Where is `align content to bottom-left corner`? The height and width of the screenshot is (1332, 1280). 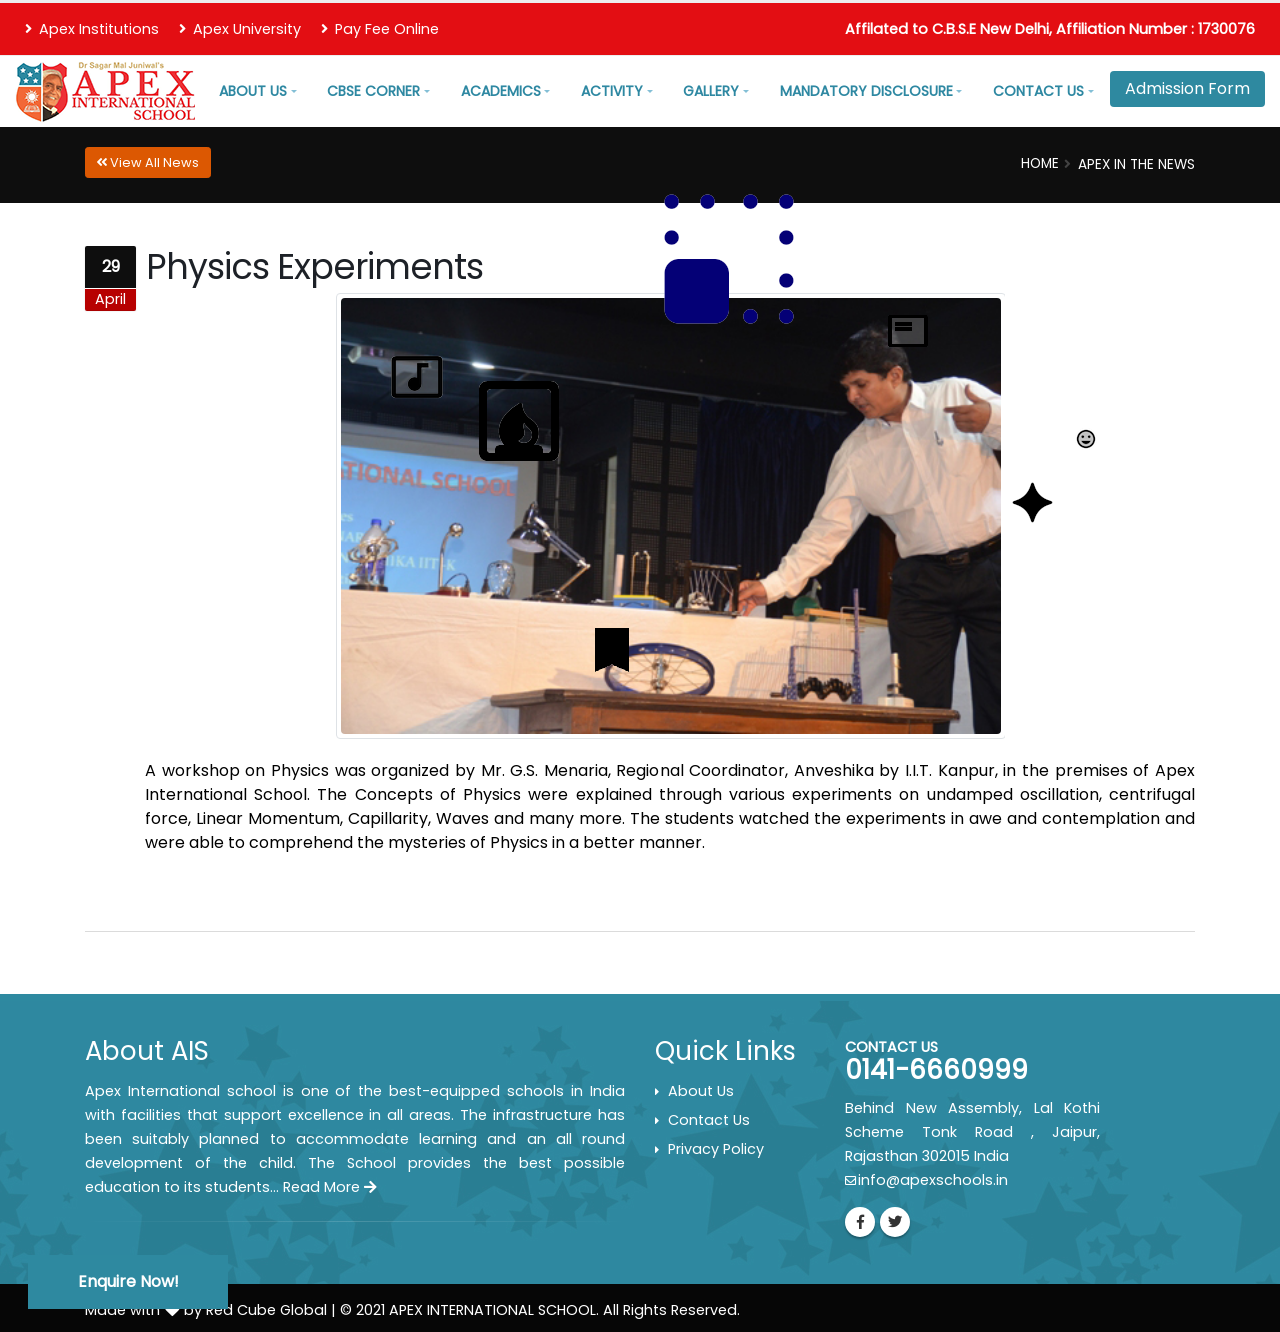 align content to bottom-left corner is located at coordinates (729, 259).